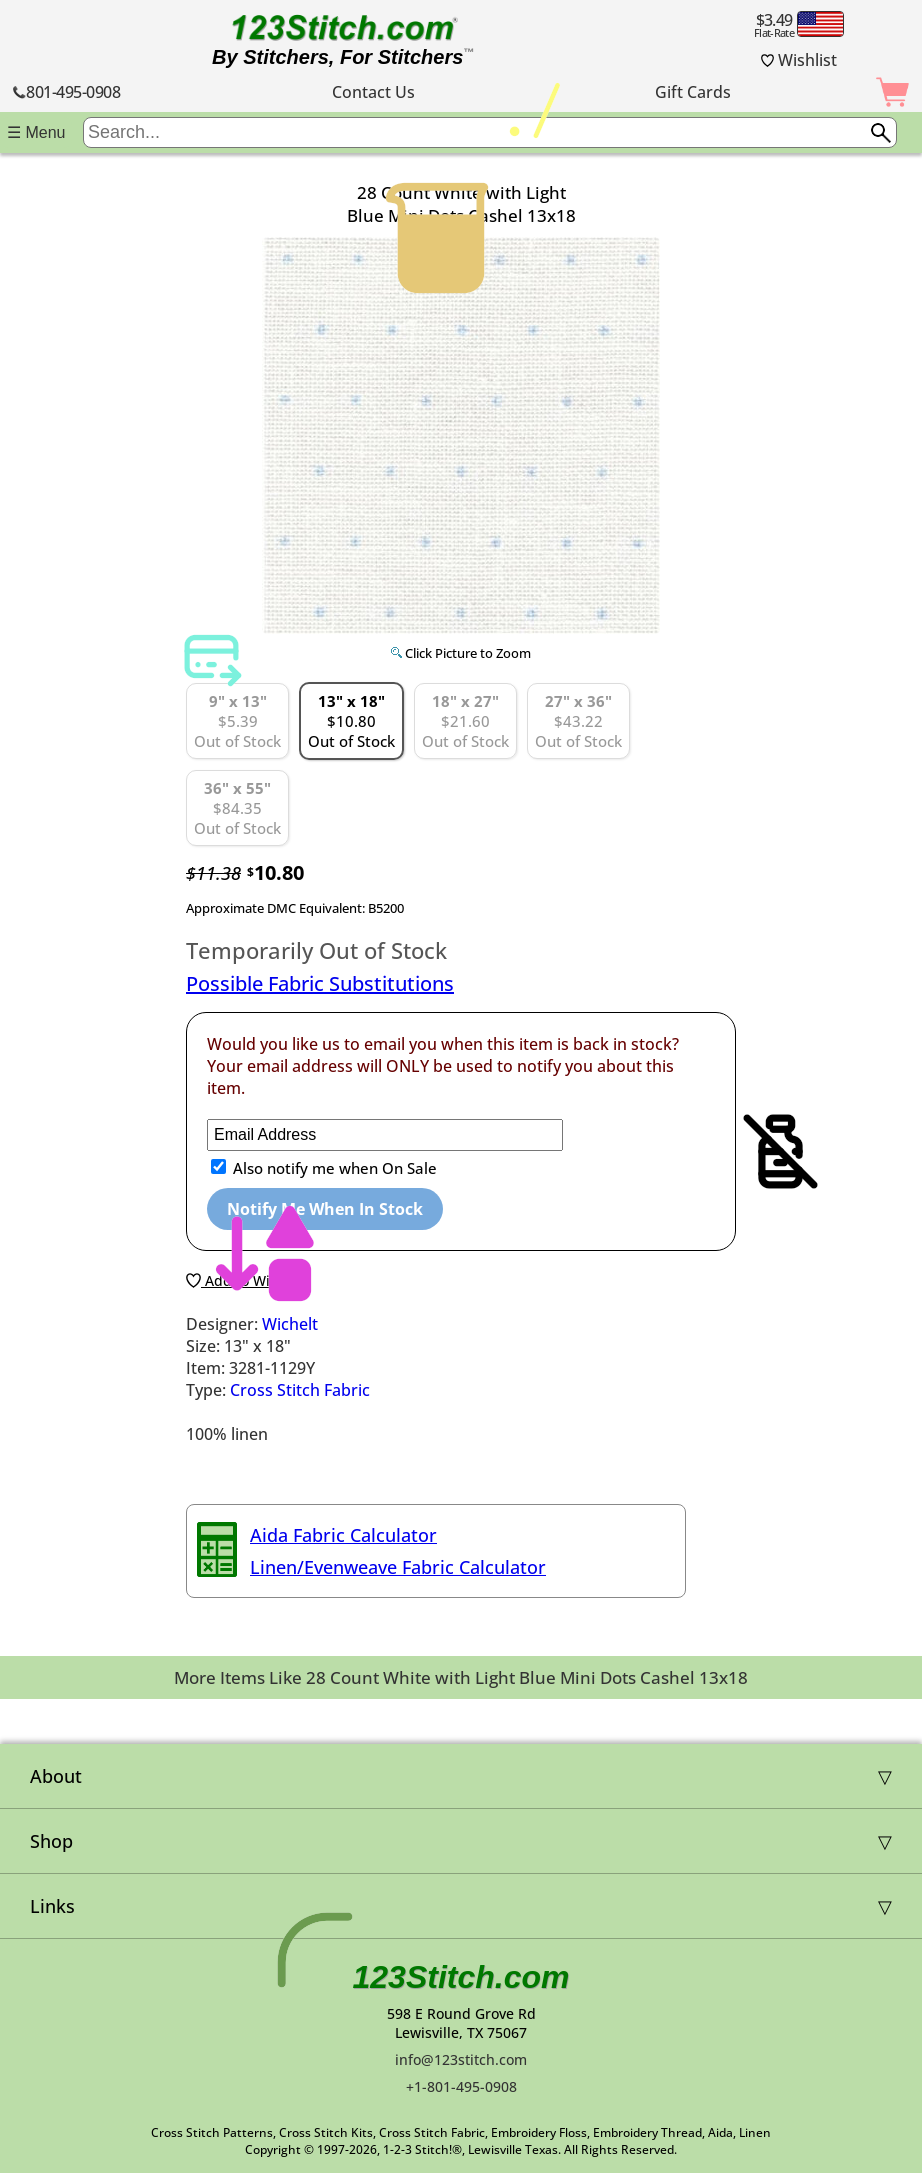 The image size is (922, 2173). What do you see at coordinates (535, 110) in the screenshot?
I see `indicates a relative file path reference` at bounding box center [535, 110].